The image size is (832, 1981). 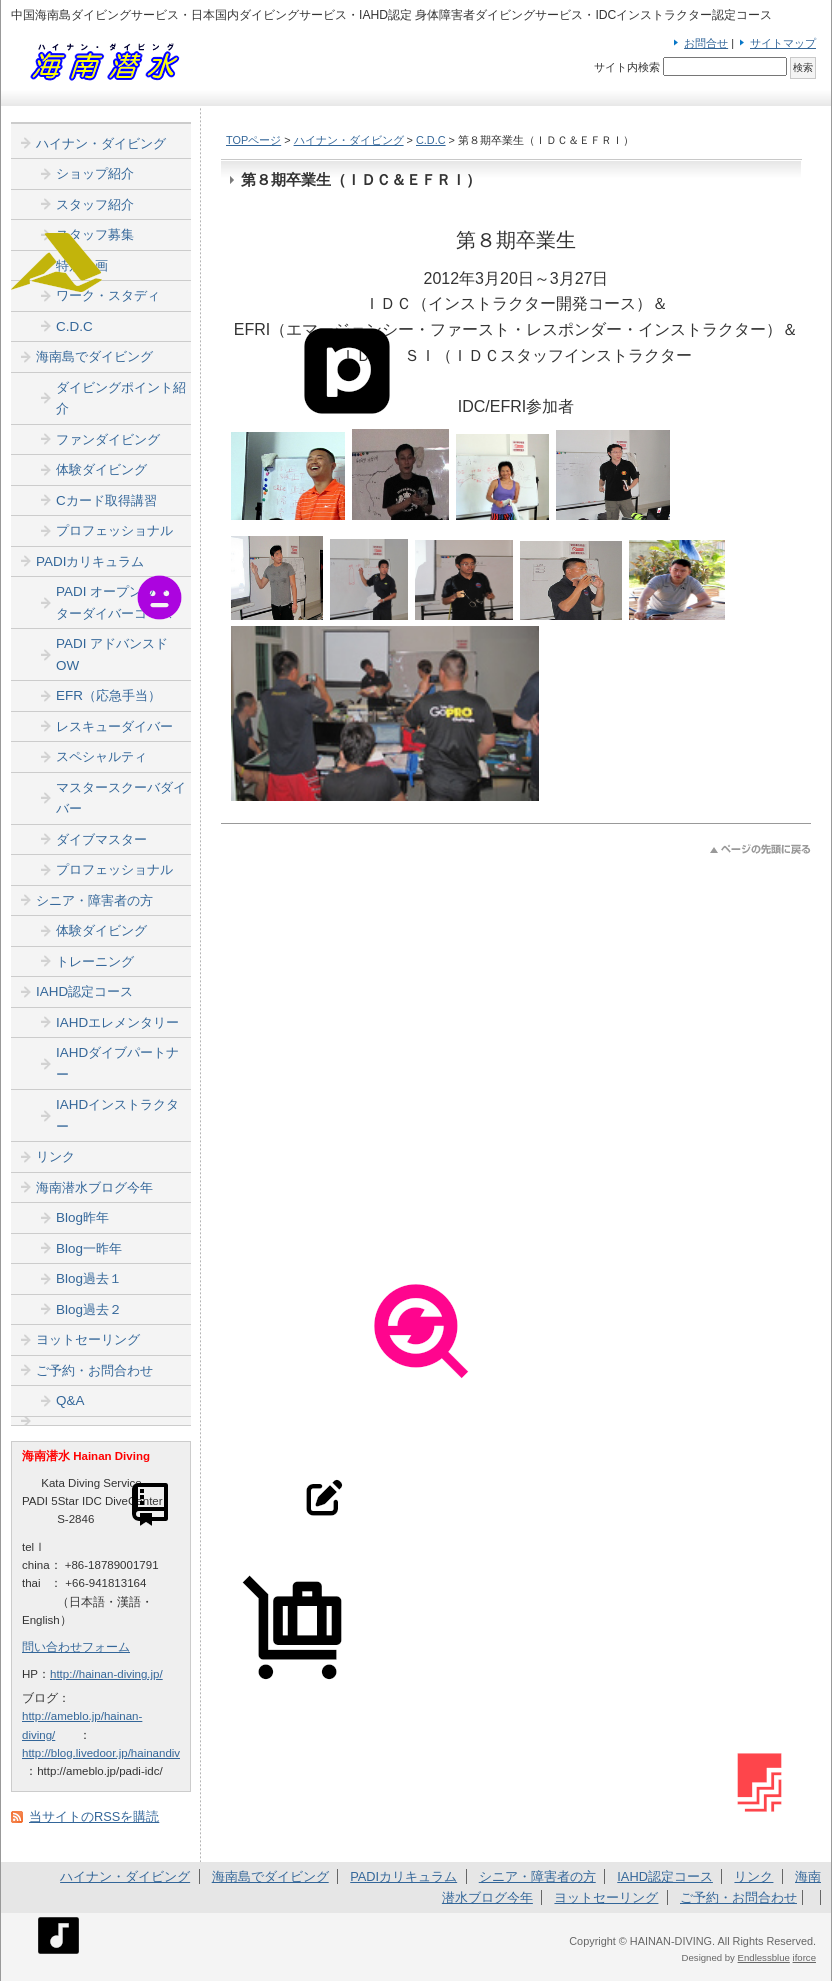 I want to click on edit or modify content, so click(x=324, y=1497).